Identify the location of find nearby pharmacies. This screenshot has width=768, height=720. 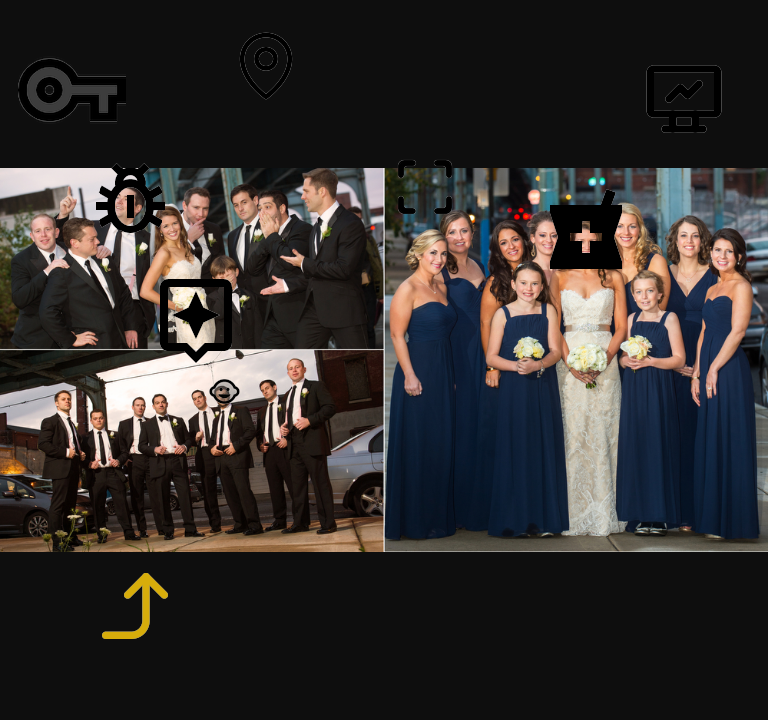
(586, 233).